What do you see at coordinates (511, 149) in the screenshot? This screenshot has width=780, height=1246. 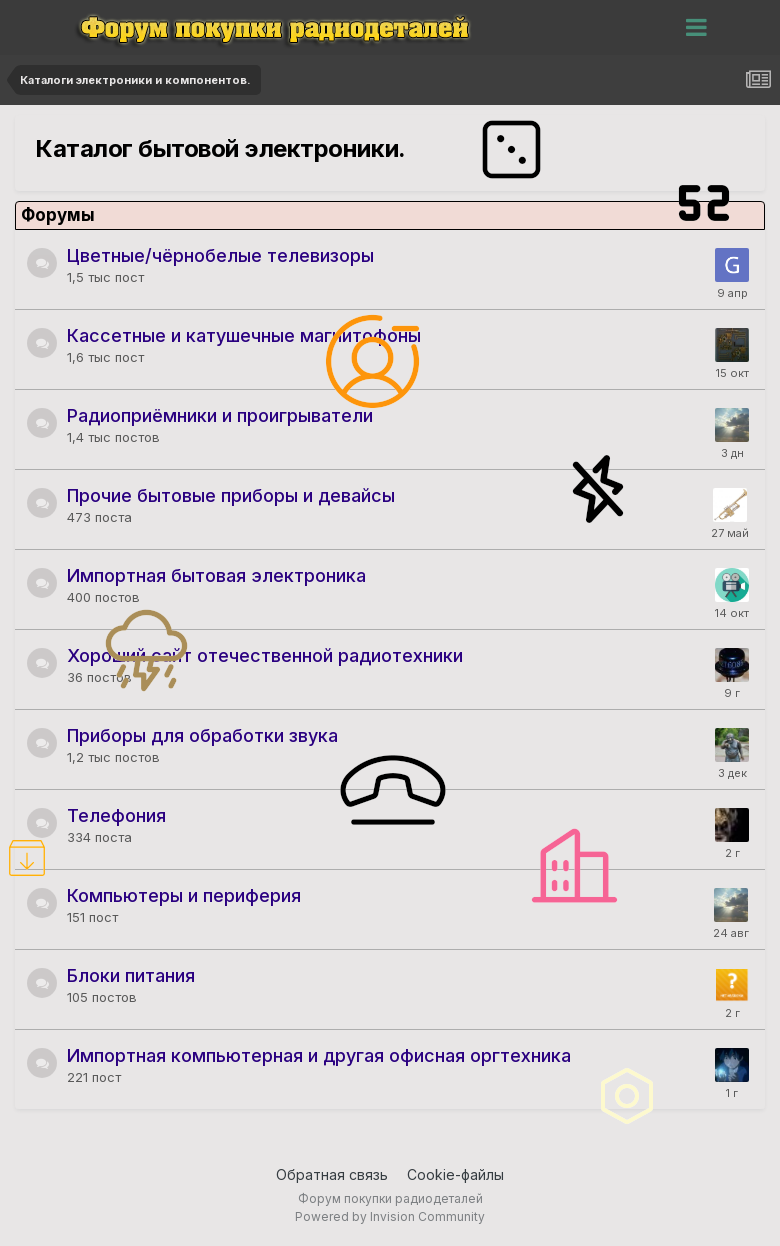 I see `randomize or shuffle content` at bounding box center [511, 149].